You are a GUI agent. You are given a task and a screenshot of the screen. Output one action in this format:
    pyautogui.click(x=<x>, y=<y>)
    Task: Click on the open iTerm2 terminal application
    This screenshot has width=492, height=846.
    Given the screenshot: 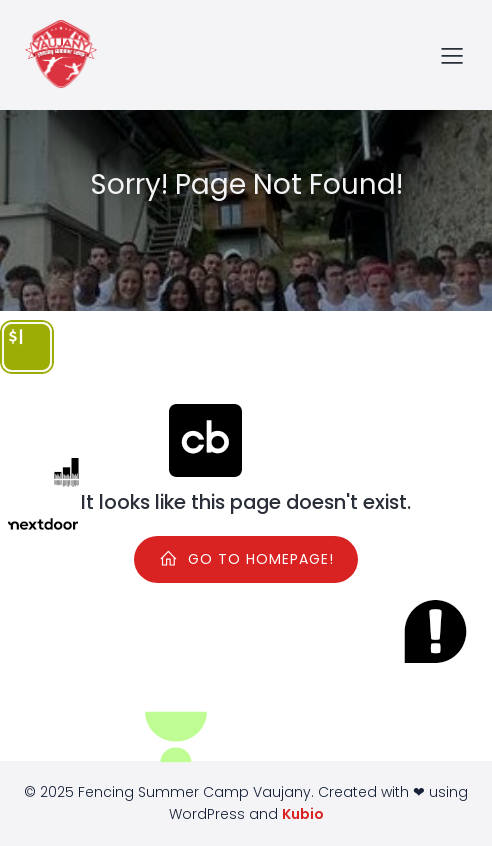 What is the action you would take?
    pyautogui.click(x=27, y=347)
    